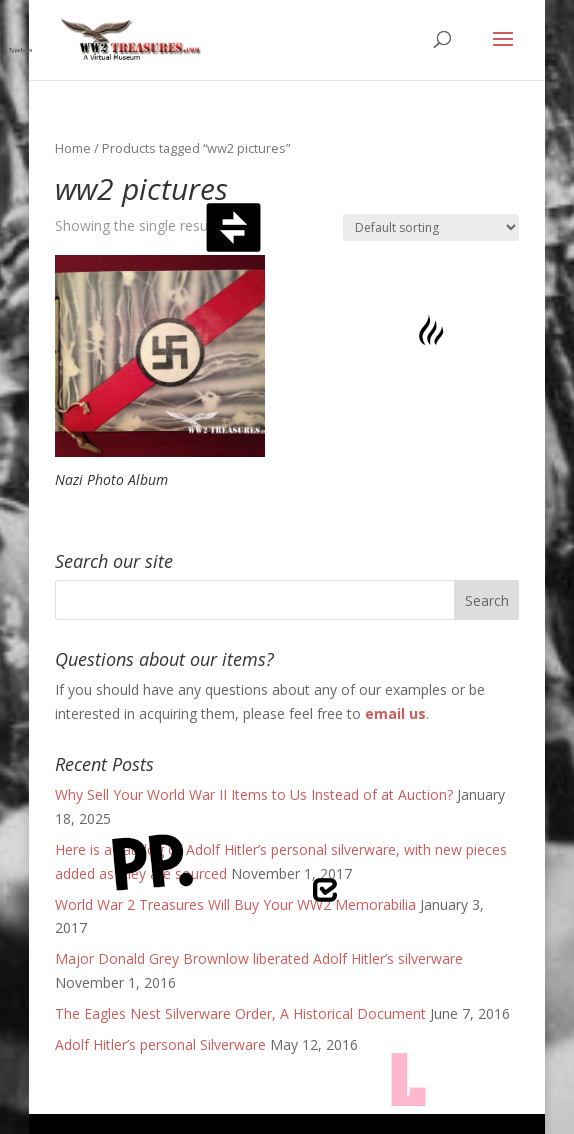 This screenshot has height=1134, width=574. Describe the element at coordinates (325, 890) in the screenshot. I see `checkmarx company logo` at that location.